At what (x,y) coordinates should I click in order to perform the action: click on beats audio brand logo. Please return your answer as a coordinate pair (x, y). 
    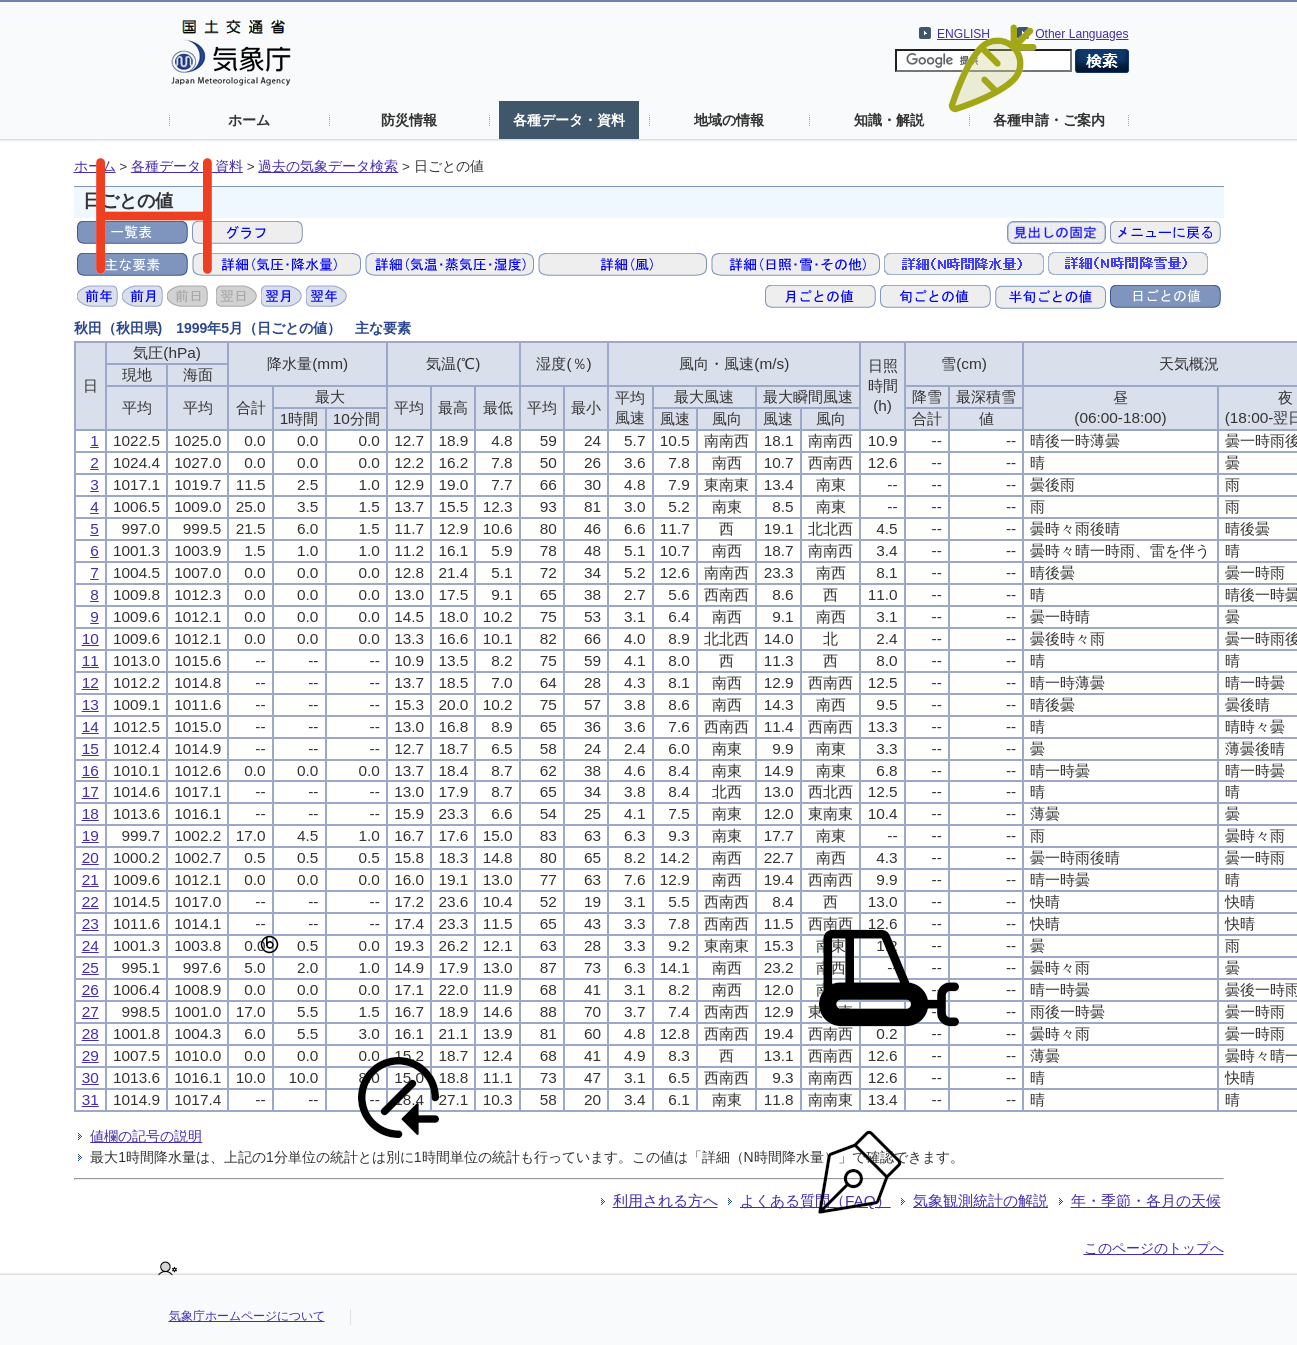
    Looking at the image, I should click on (269, 944).